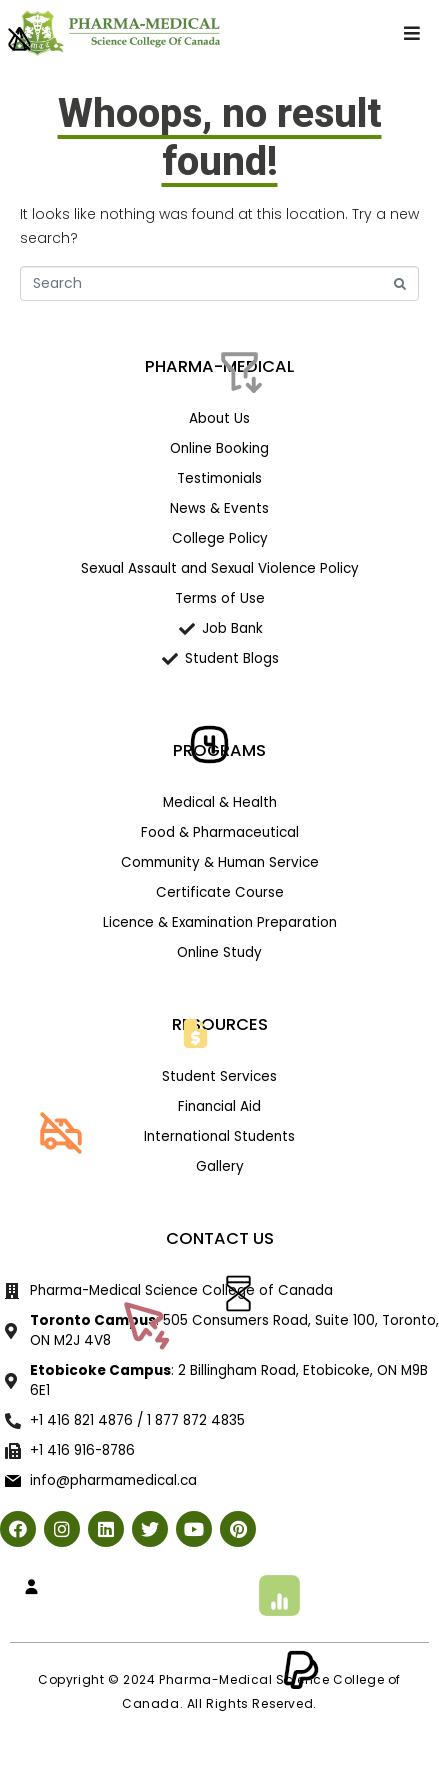 The height and width of the screenshot is (1782, 439). What do you see at coordinates (238, 1293) in the screenshot?
I see `indicates a timer or countdown in progress` at bounding box center [238, 1293].